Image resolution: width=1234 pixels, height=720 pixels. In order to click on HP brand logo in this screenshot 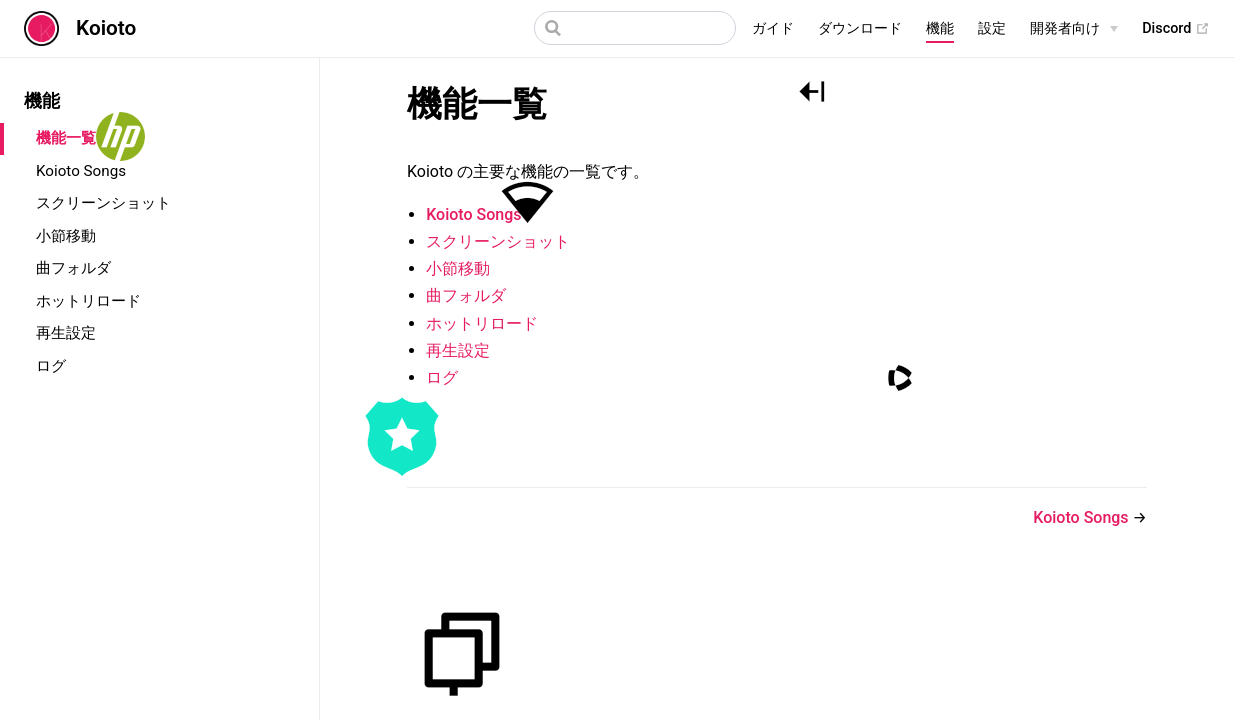, I will do `click(120, 136)`.